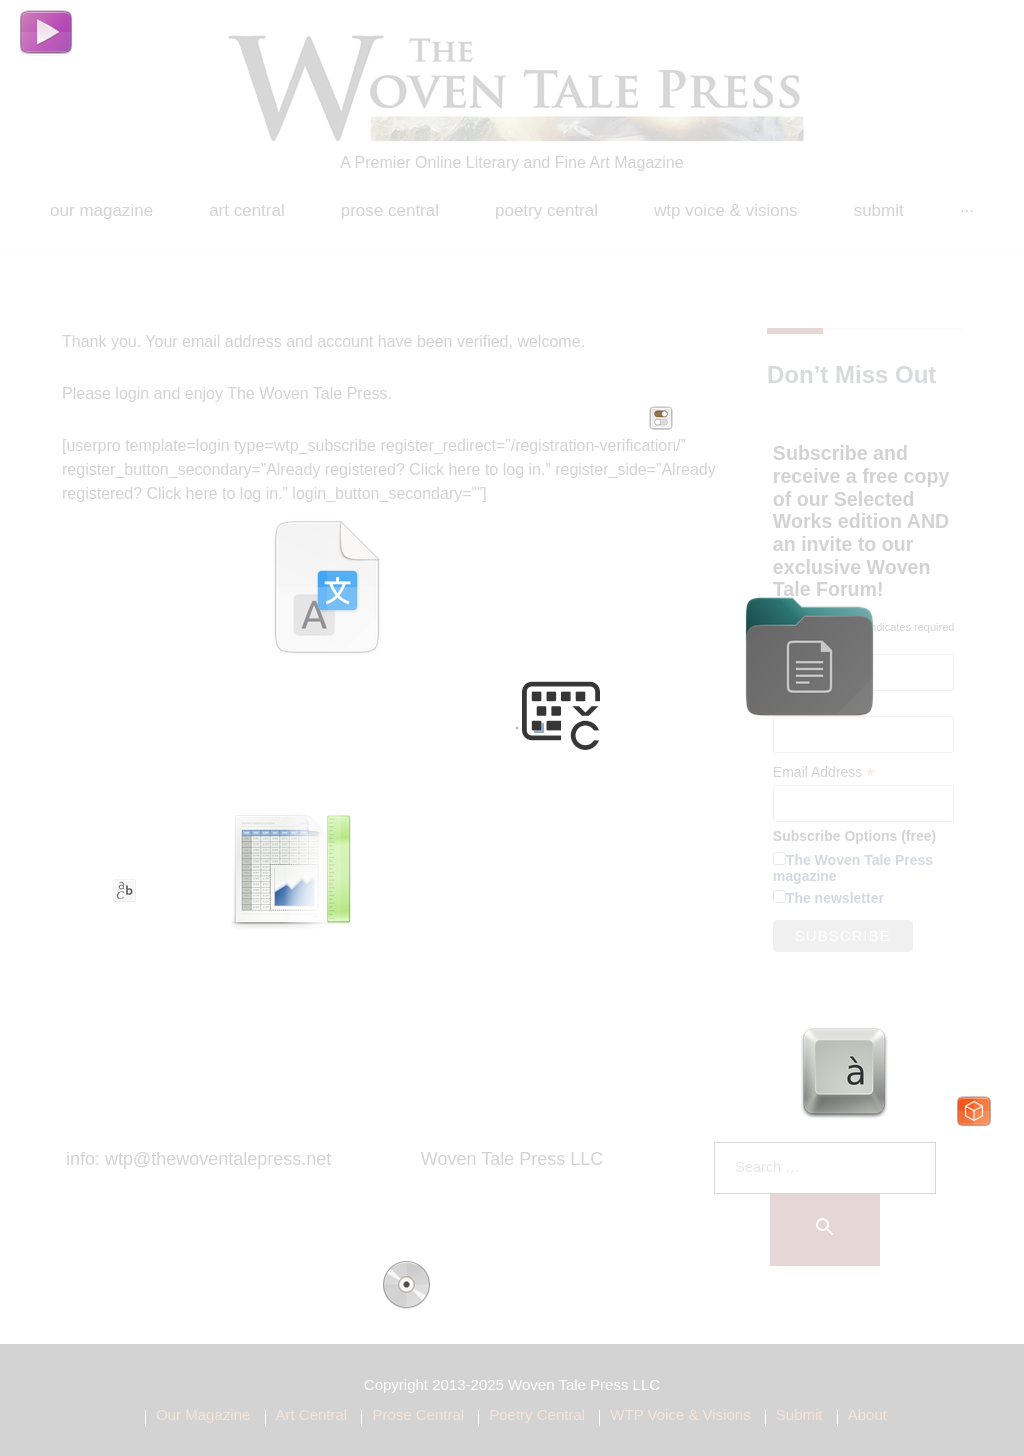 The height and width of the screenshot is (1456, 1024). I want to click on a gettext translation file for software localization, so click(327, 587).